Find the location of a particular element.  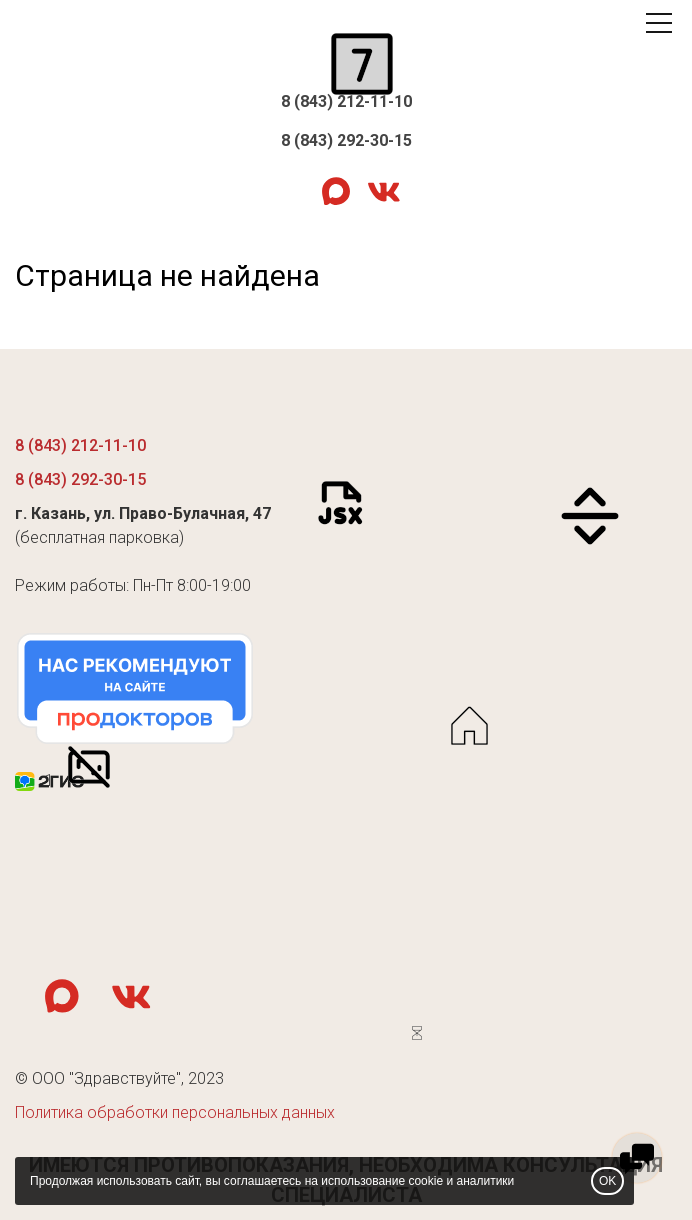

disable aspect ratio lock is located at coordinates (89, 767).